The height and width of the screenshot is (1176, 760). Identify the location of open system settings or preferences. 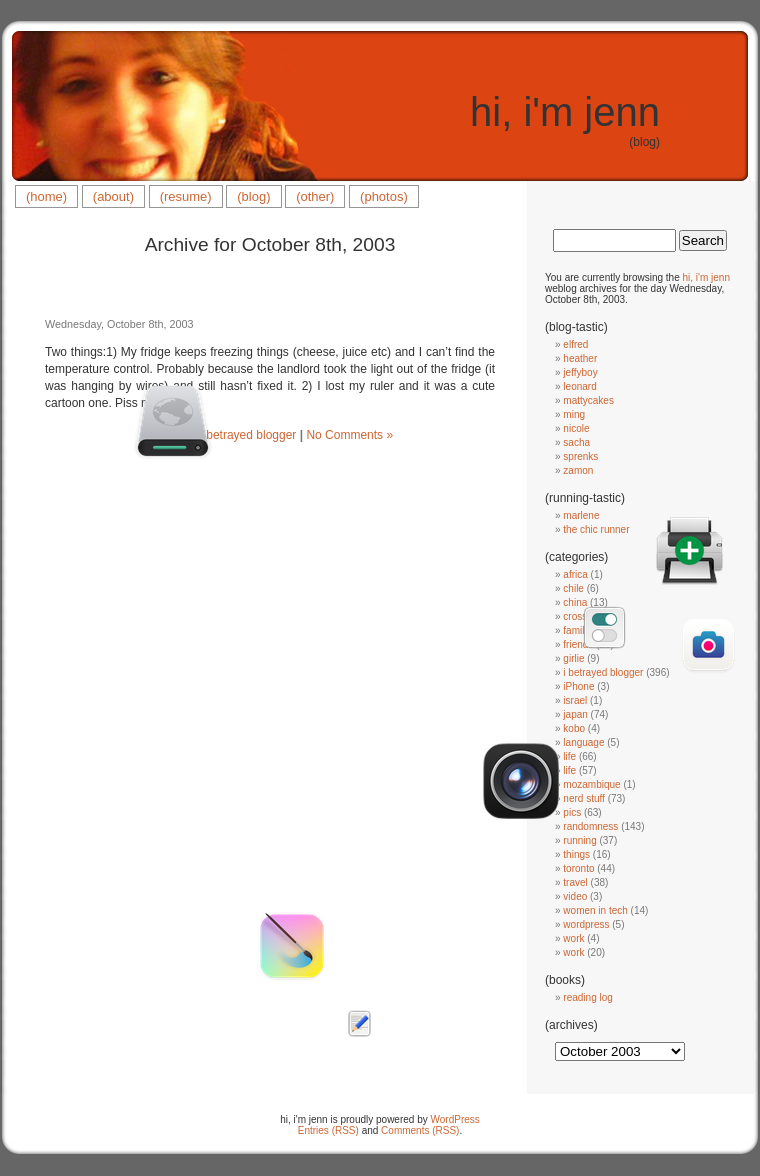
(604, 627).